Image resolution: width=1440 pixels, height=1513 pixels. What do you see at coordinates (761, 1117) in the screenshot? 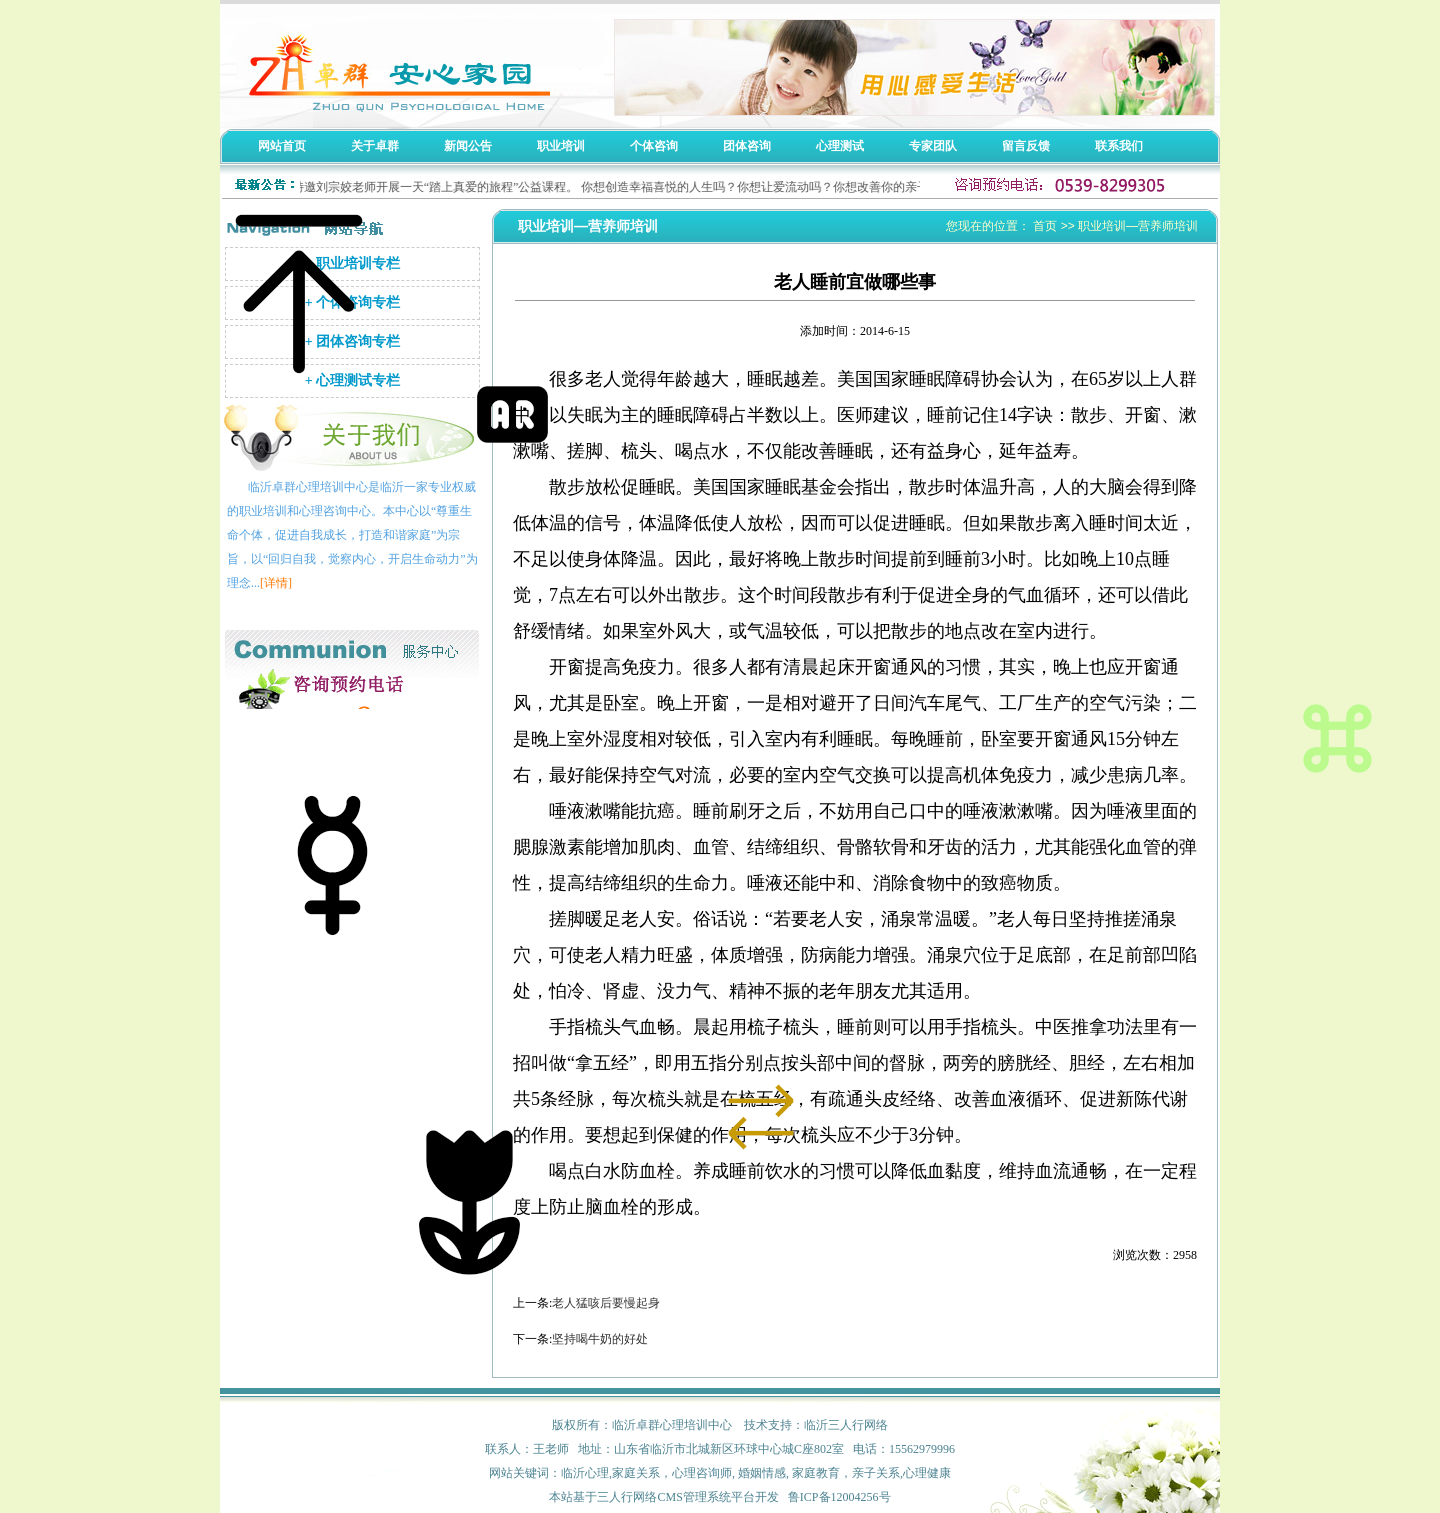
I see `swap or exchange items` at bounding box center [761, 1117].